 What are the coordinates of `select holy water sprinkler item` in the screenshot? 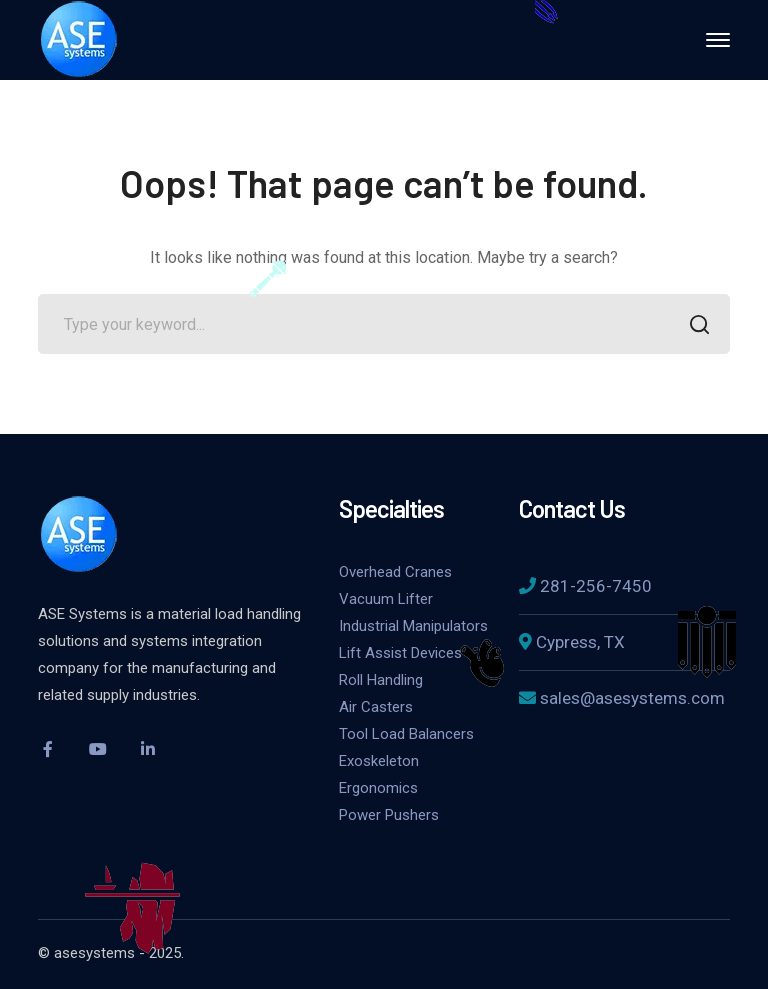 It's located at (268, 278).